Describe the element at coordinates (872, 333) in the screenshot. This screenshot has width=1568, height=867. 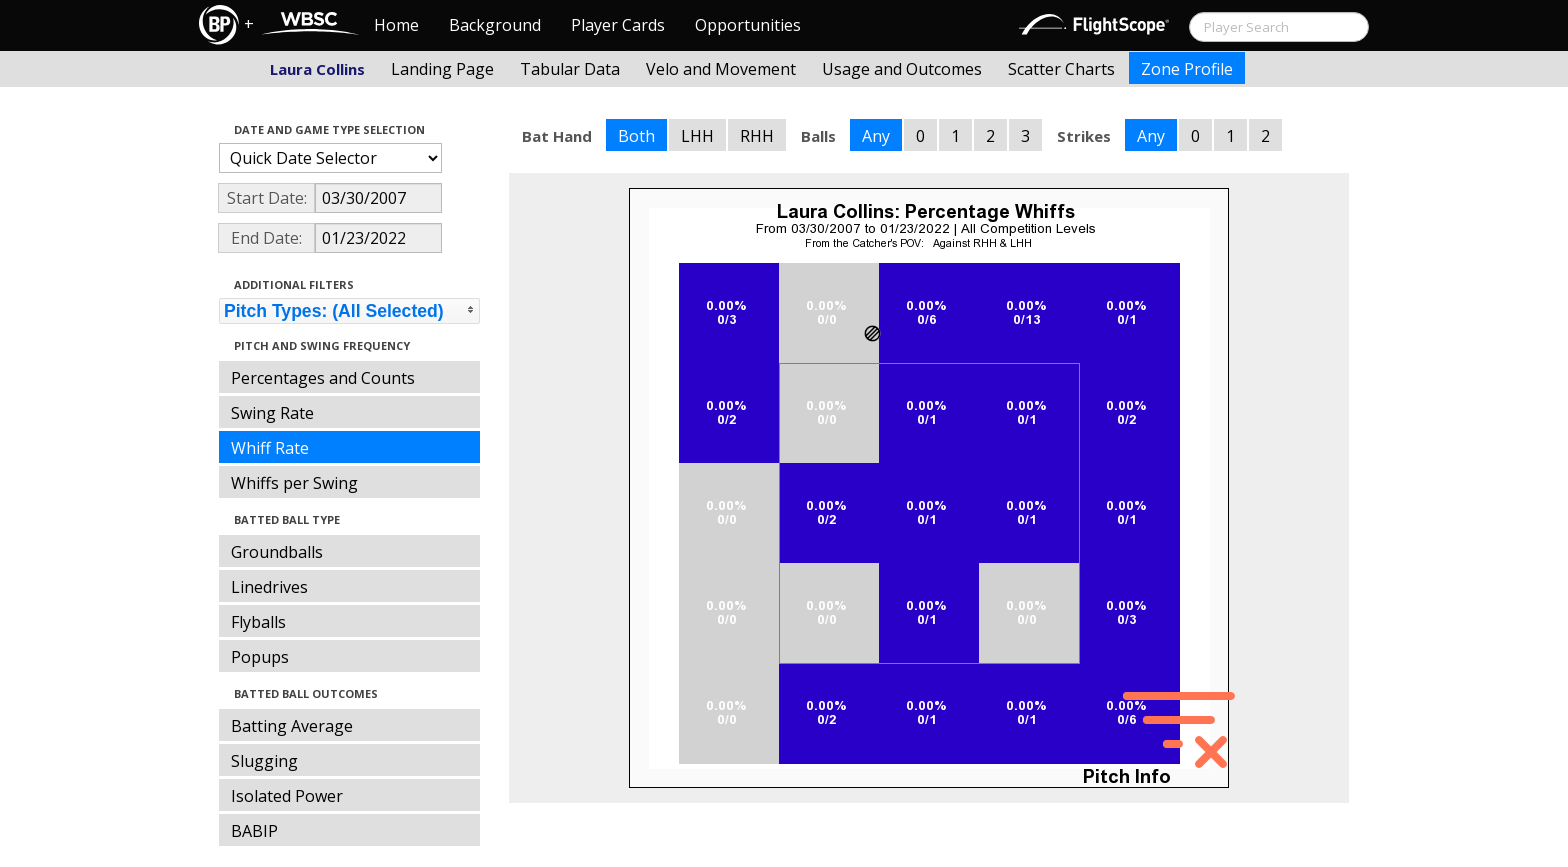
I see `access boules or pétanque game` at that location.